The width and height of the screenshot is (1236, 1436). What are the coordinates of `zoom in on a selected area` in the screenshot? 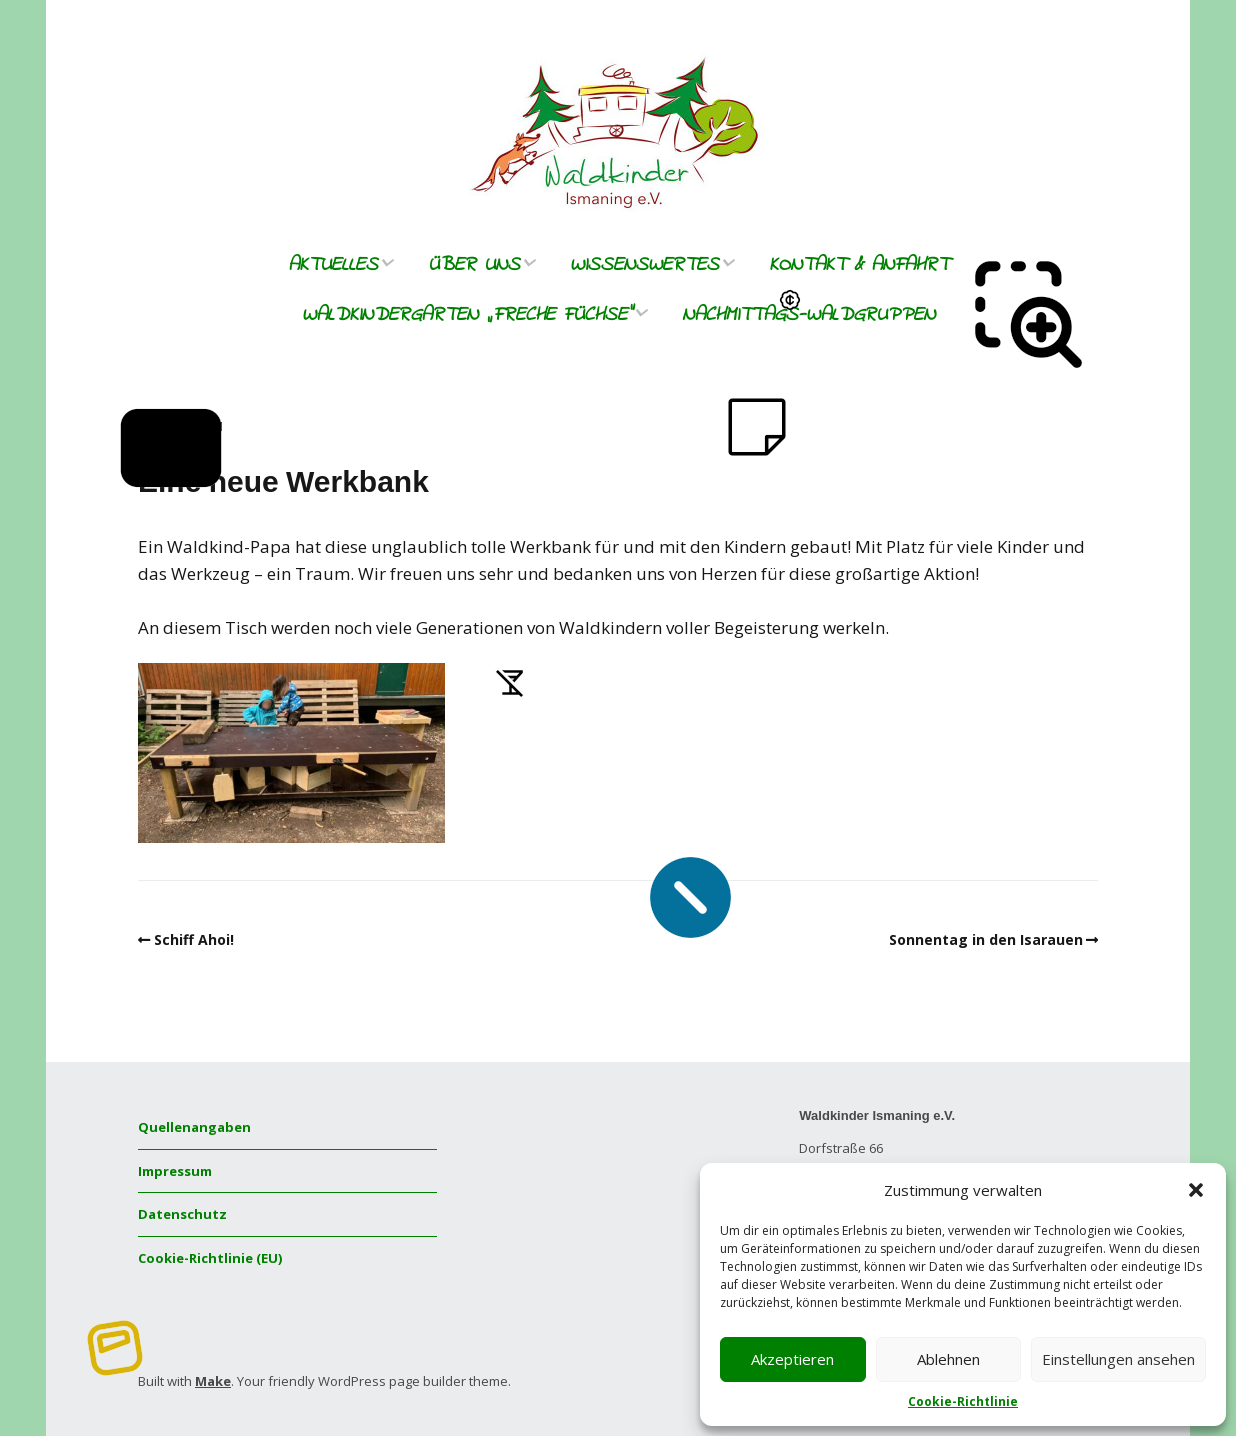 It's located at (1026, 312).